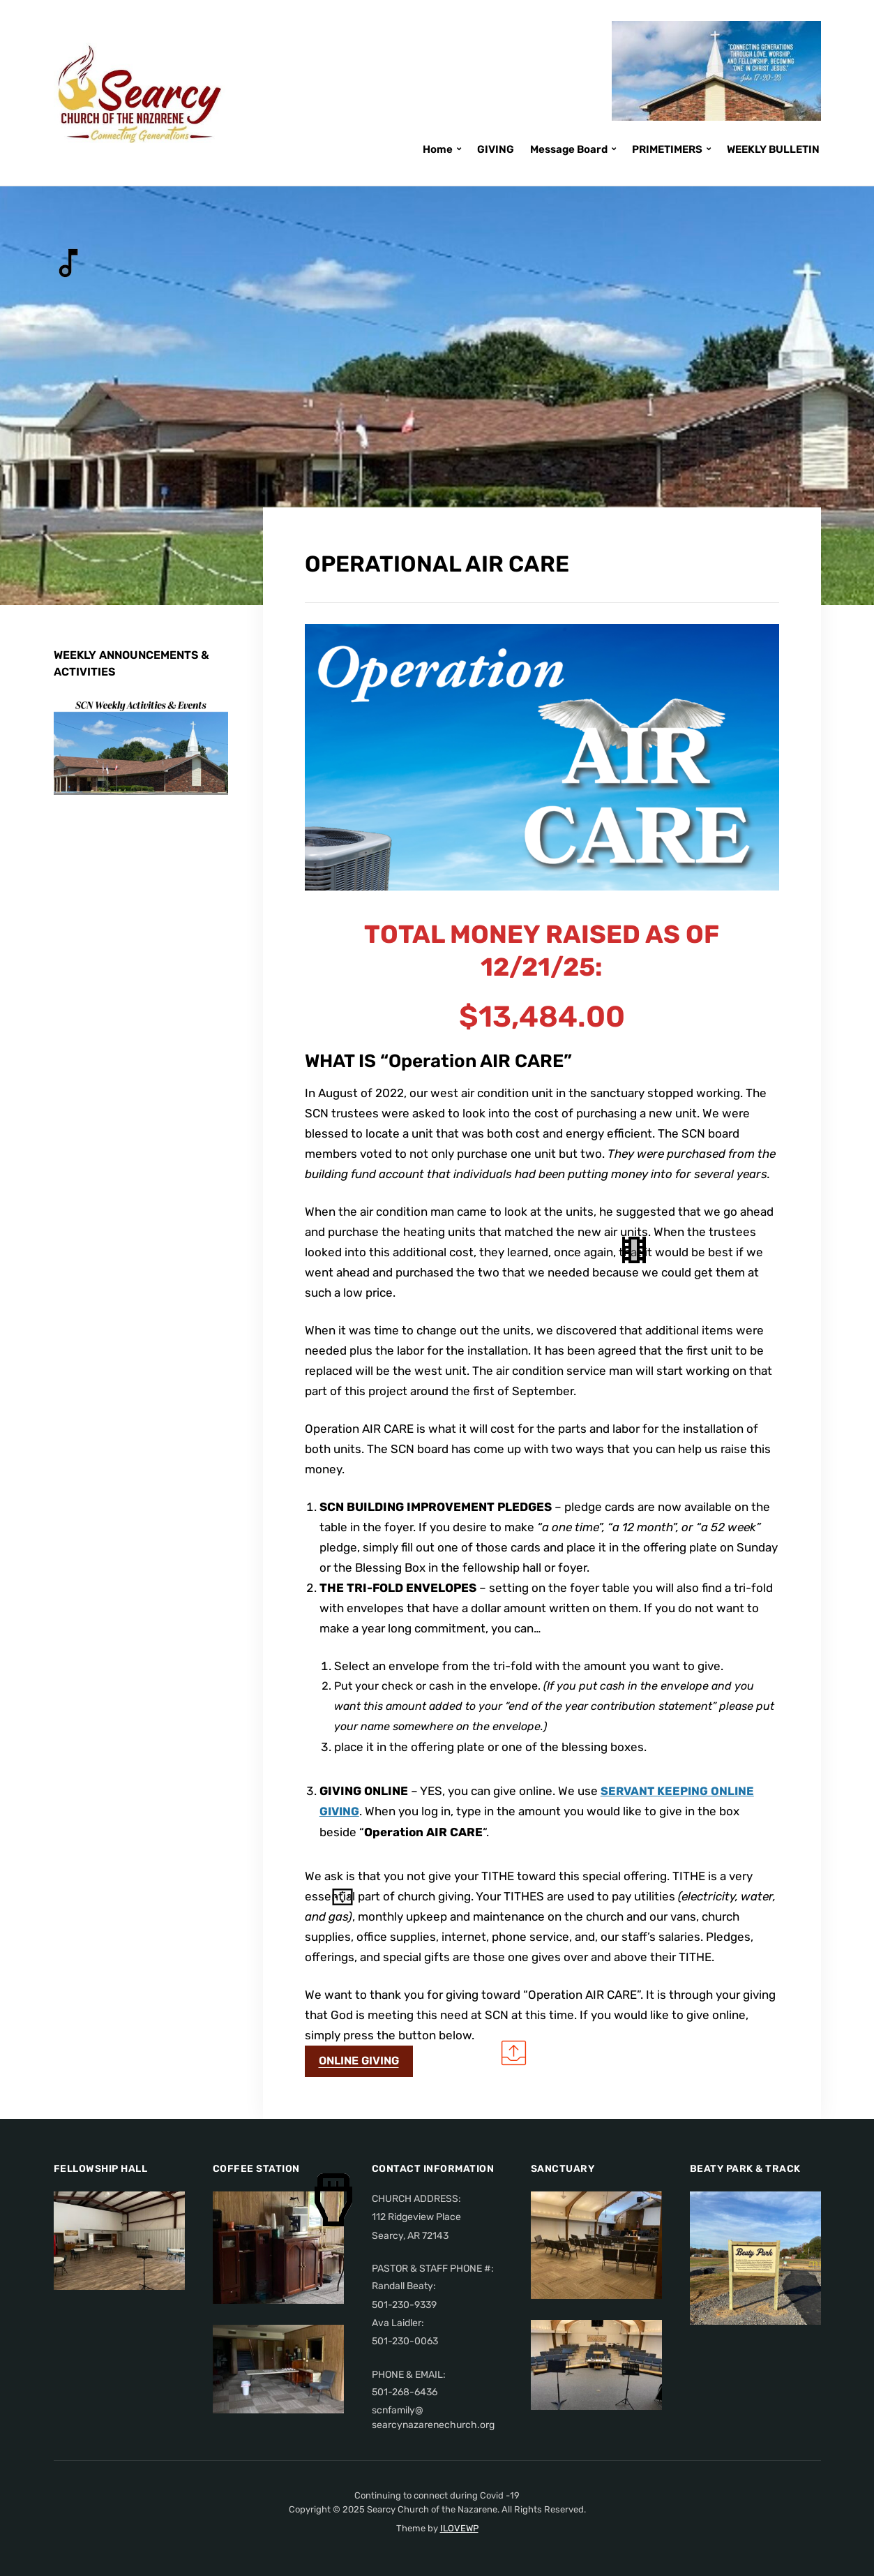 Image resolution: width=874 pixels, height=2576 pixels. I want to click on play or access audio content, so click(68, 263).